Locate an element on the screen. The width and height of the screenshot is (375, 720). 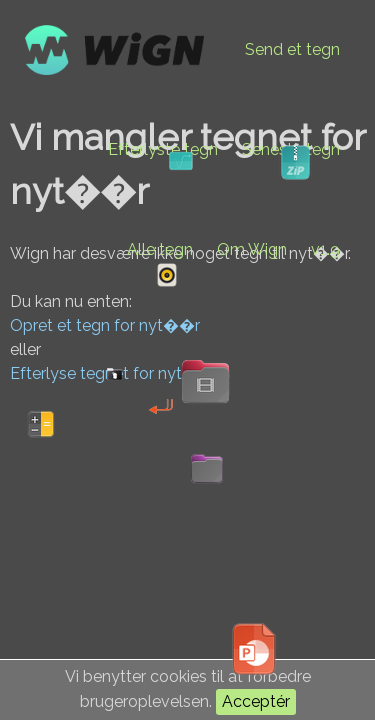
open psensor temperature monitoring app is located at coordinates (181, 161).